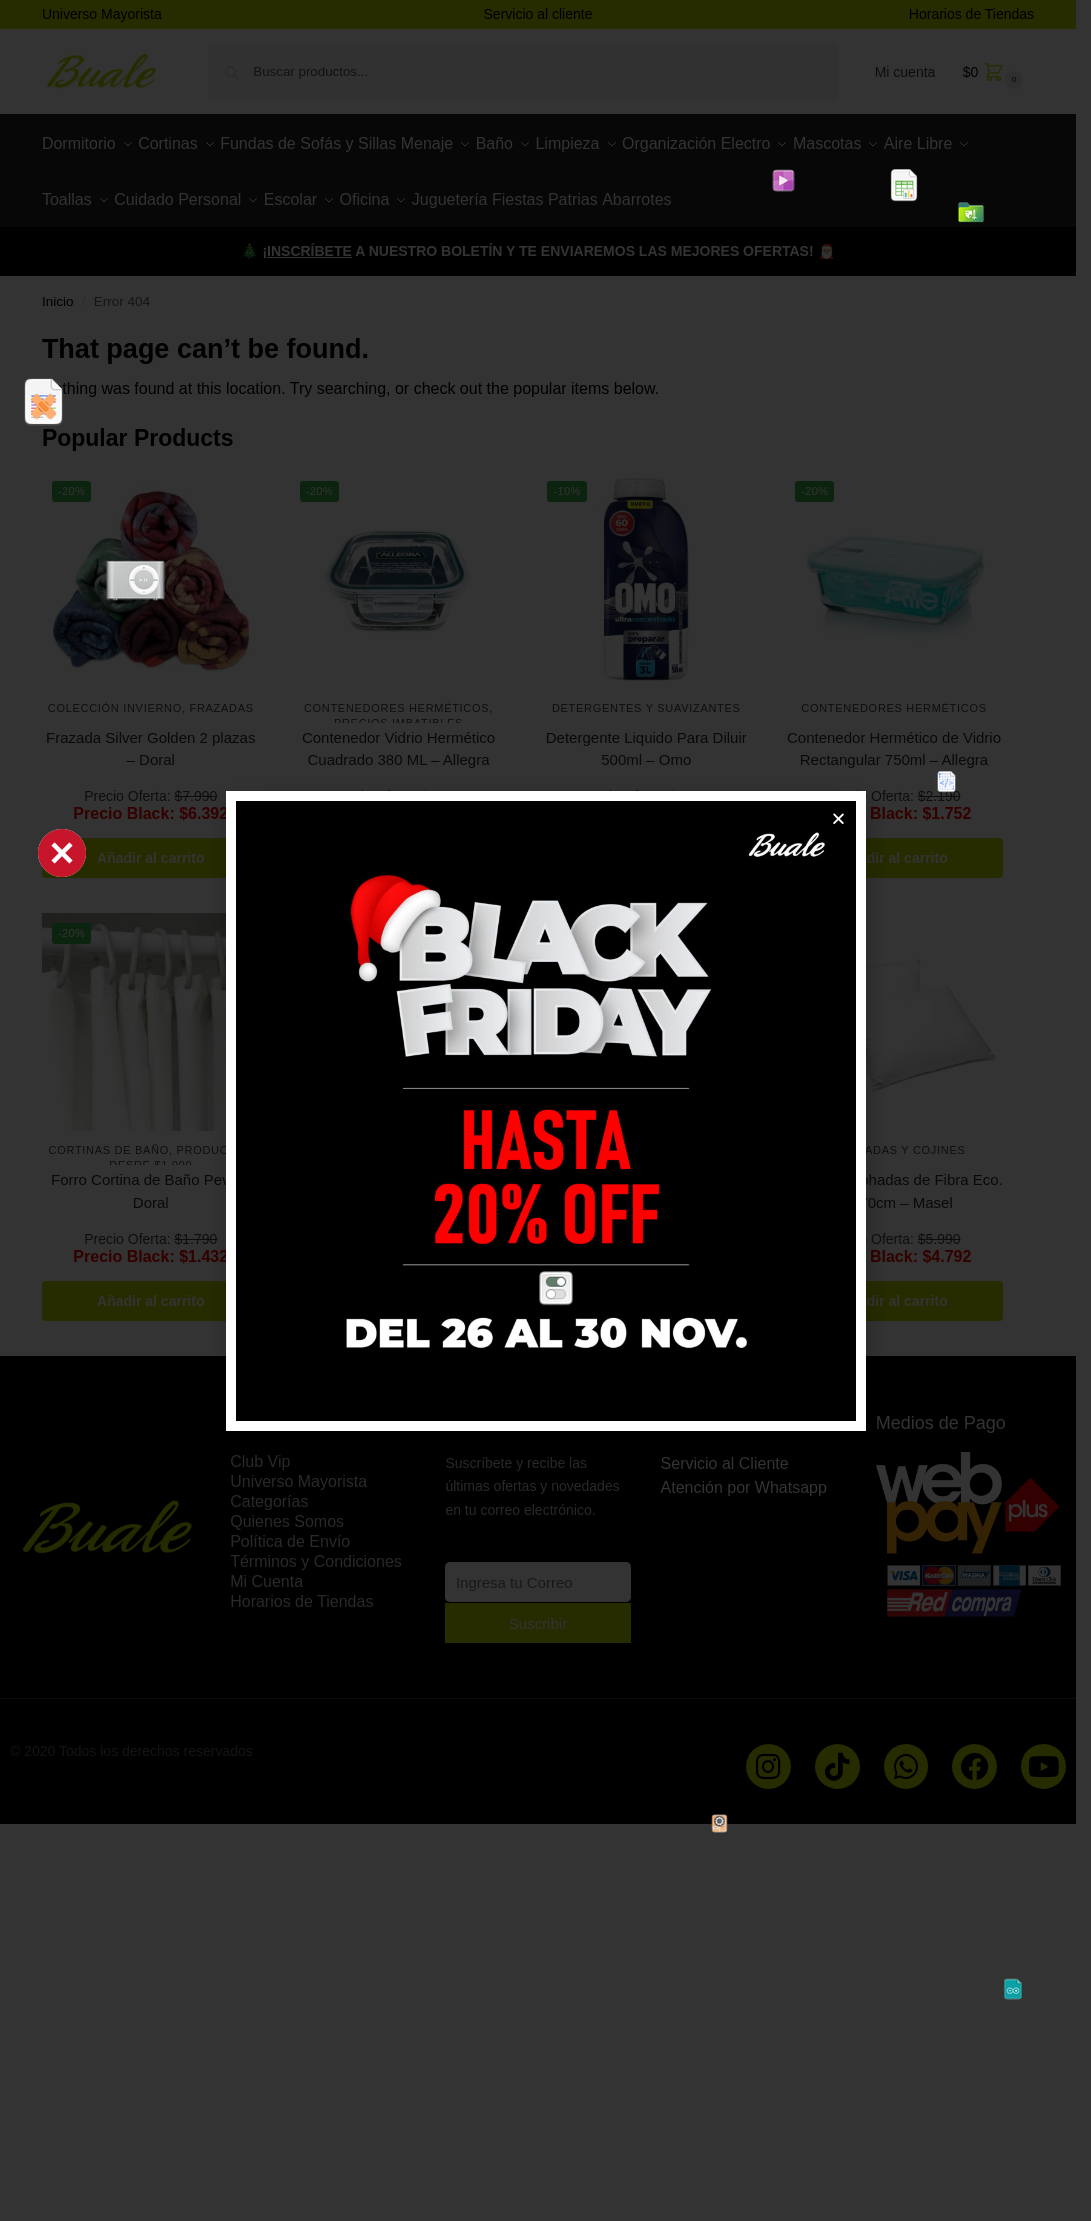 Image resolution: width=1091 pixels, height=2221 pixels. What do you see at coordinates (946, 781) in the screenshot?
I see `an html template file` at bounding box center [946, 781].